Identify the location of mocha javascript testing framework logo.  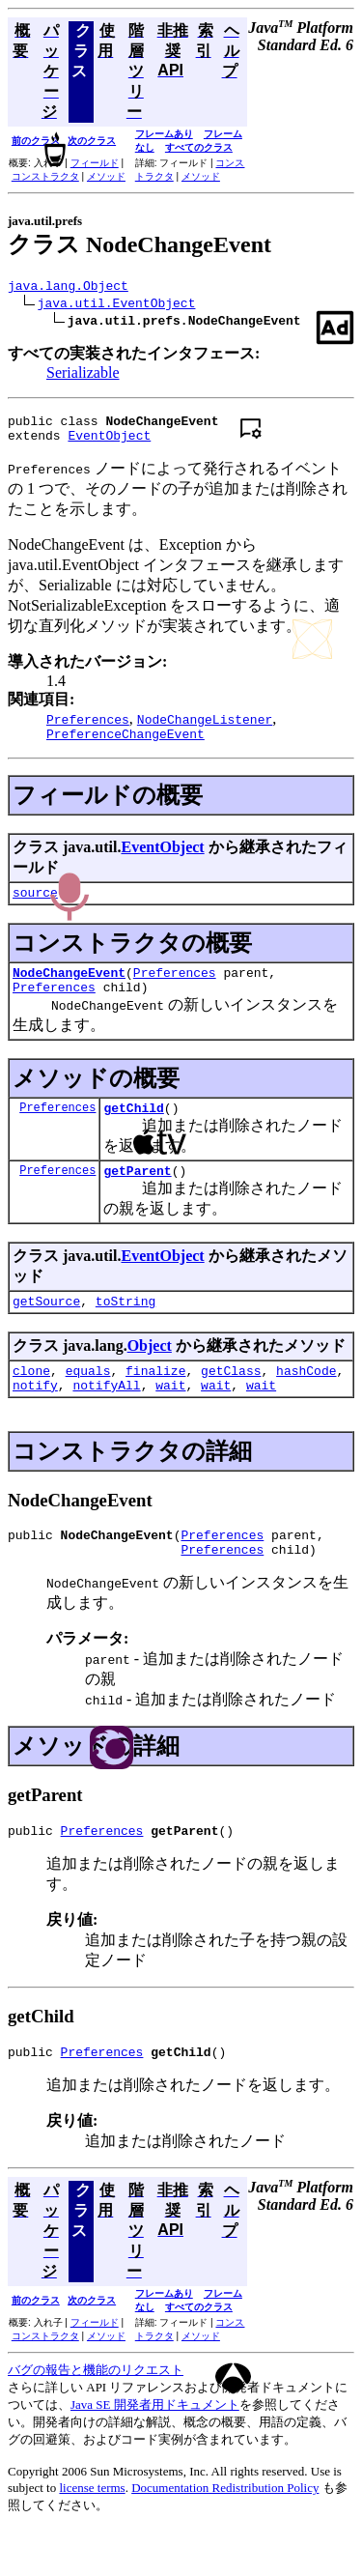
(55, 149).